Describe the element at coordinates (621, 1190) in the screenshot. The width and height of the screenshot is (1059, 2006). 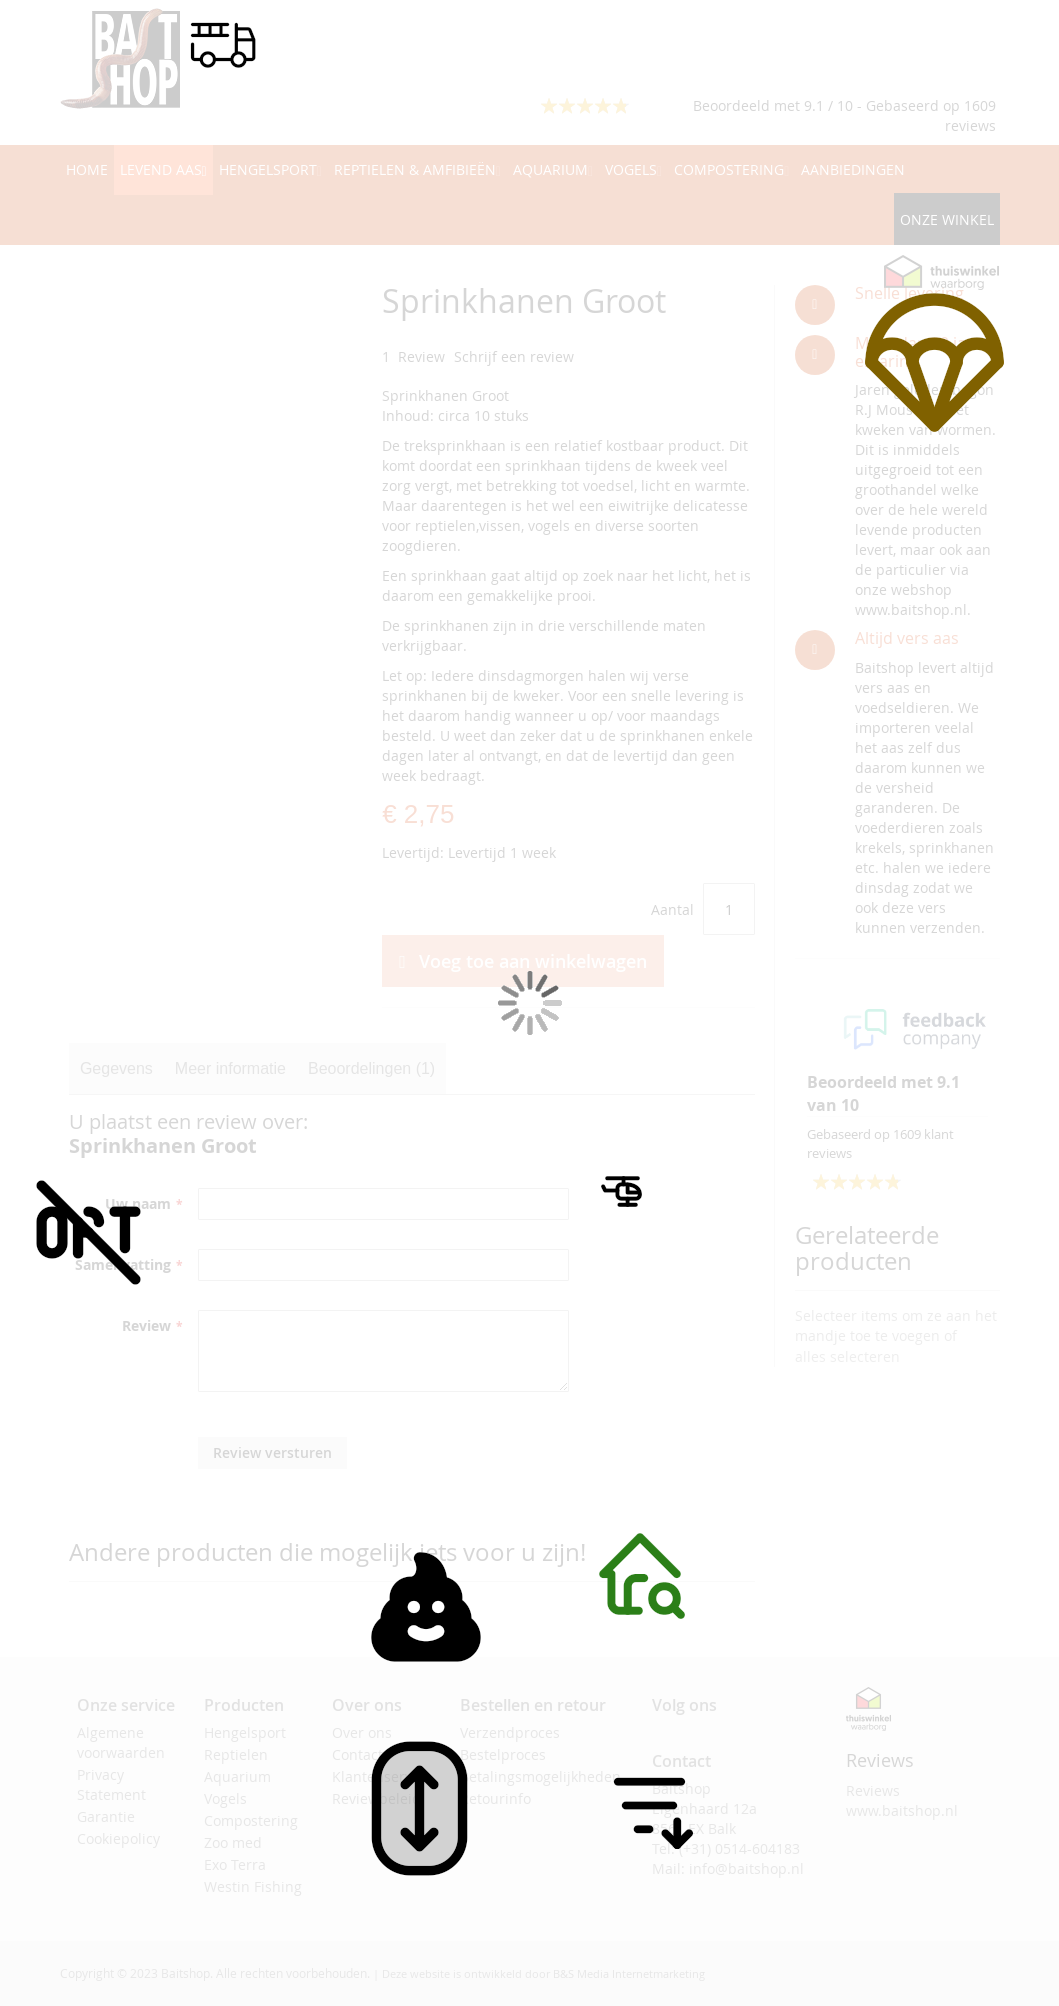
I see `access helicopter or aerial transport options` at that location.